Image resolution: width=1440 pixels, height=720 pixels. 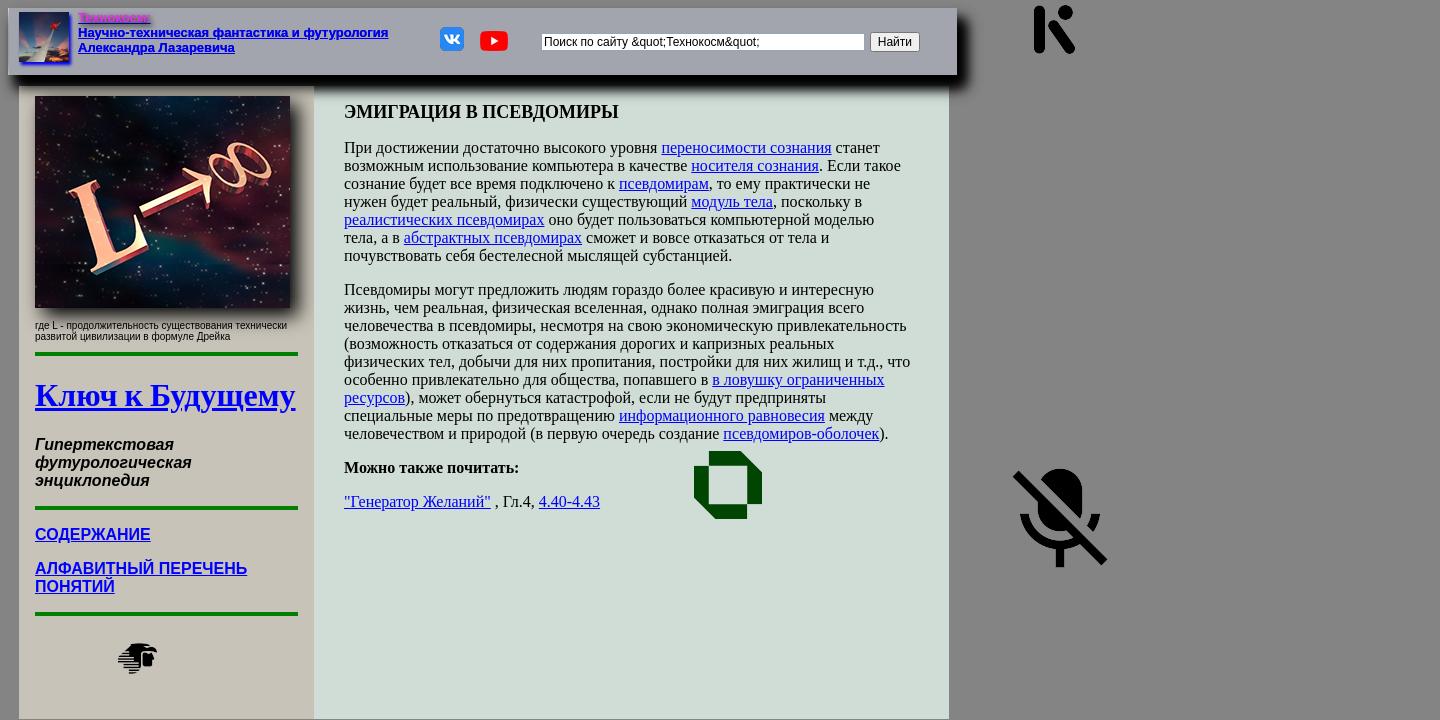 I want to click on open OPNsense firewall dashboard, so click(x=728, y=485).